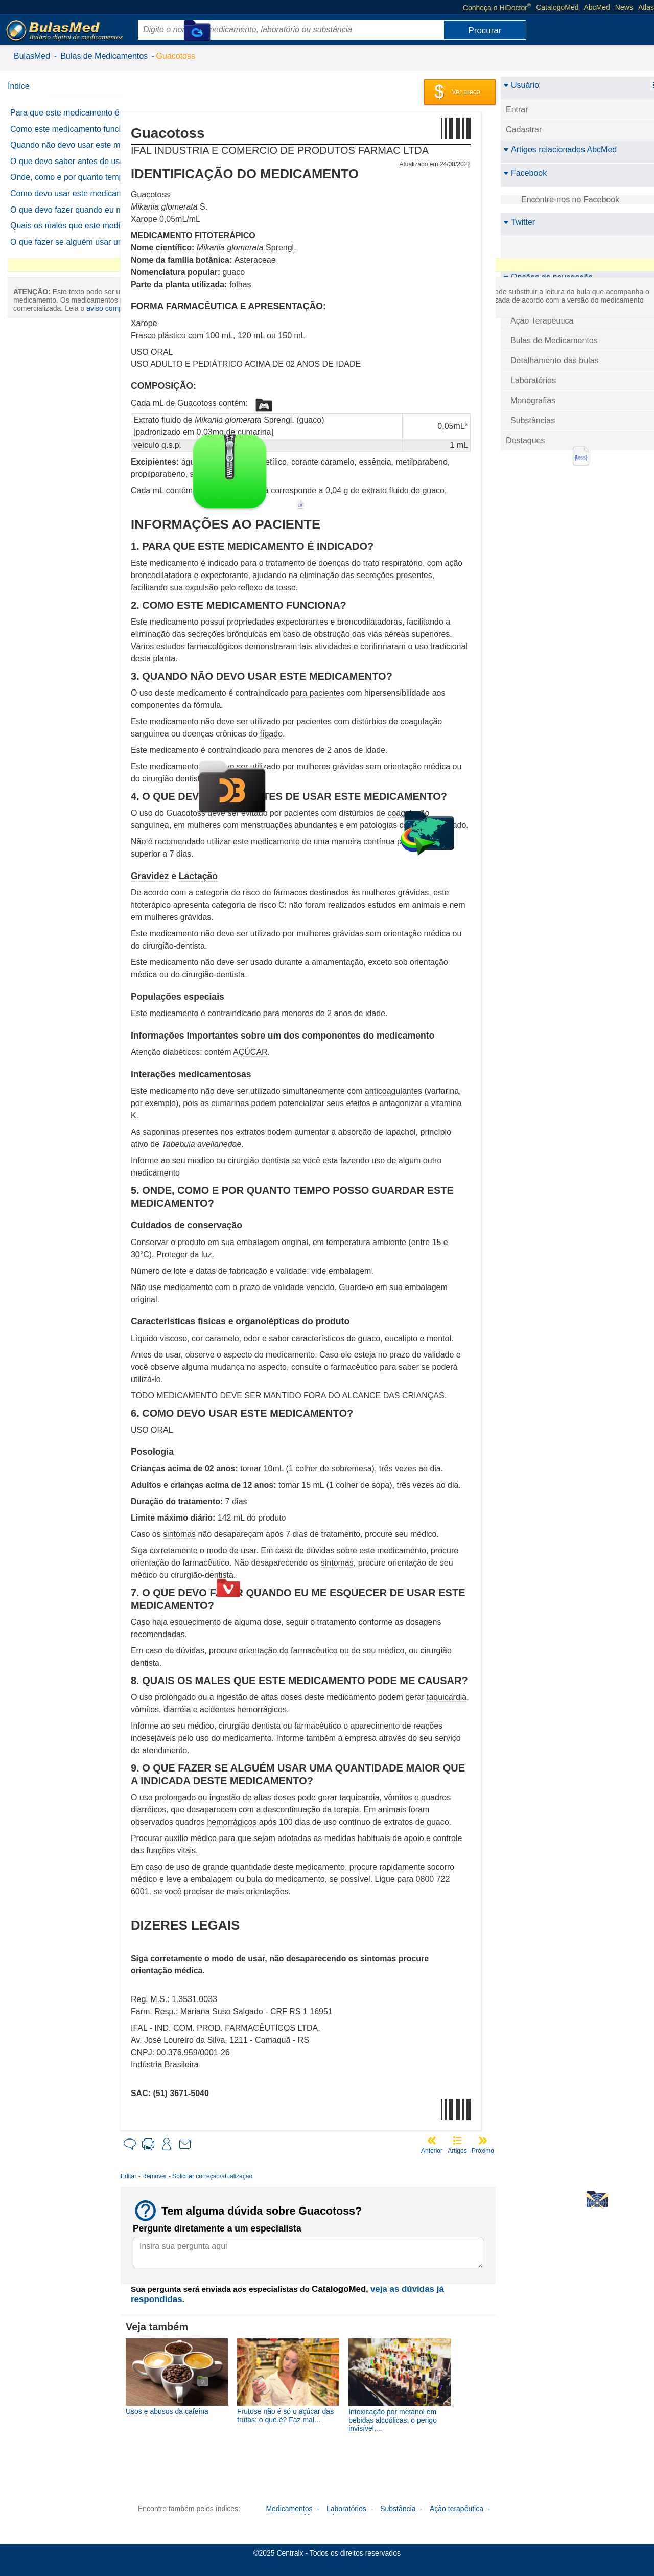  I want to click on open your documents folder, so click(203, 2381).